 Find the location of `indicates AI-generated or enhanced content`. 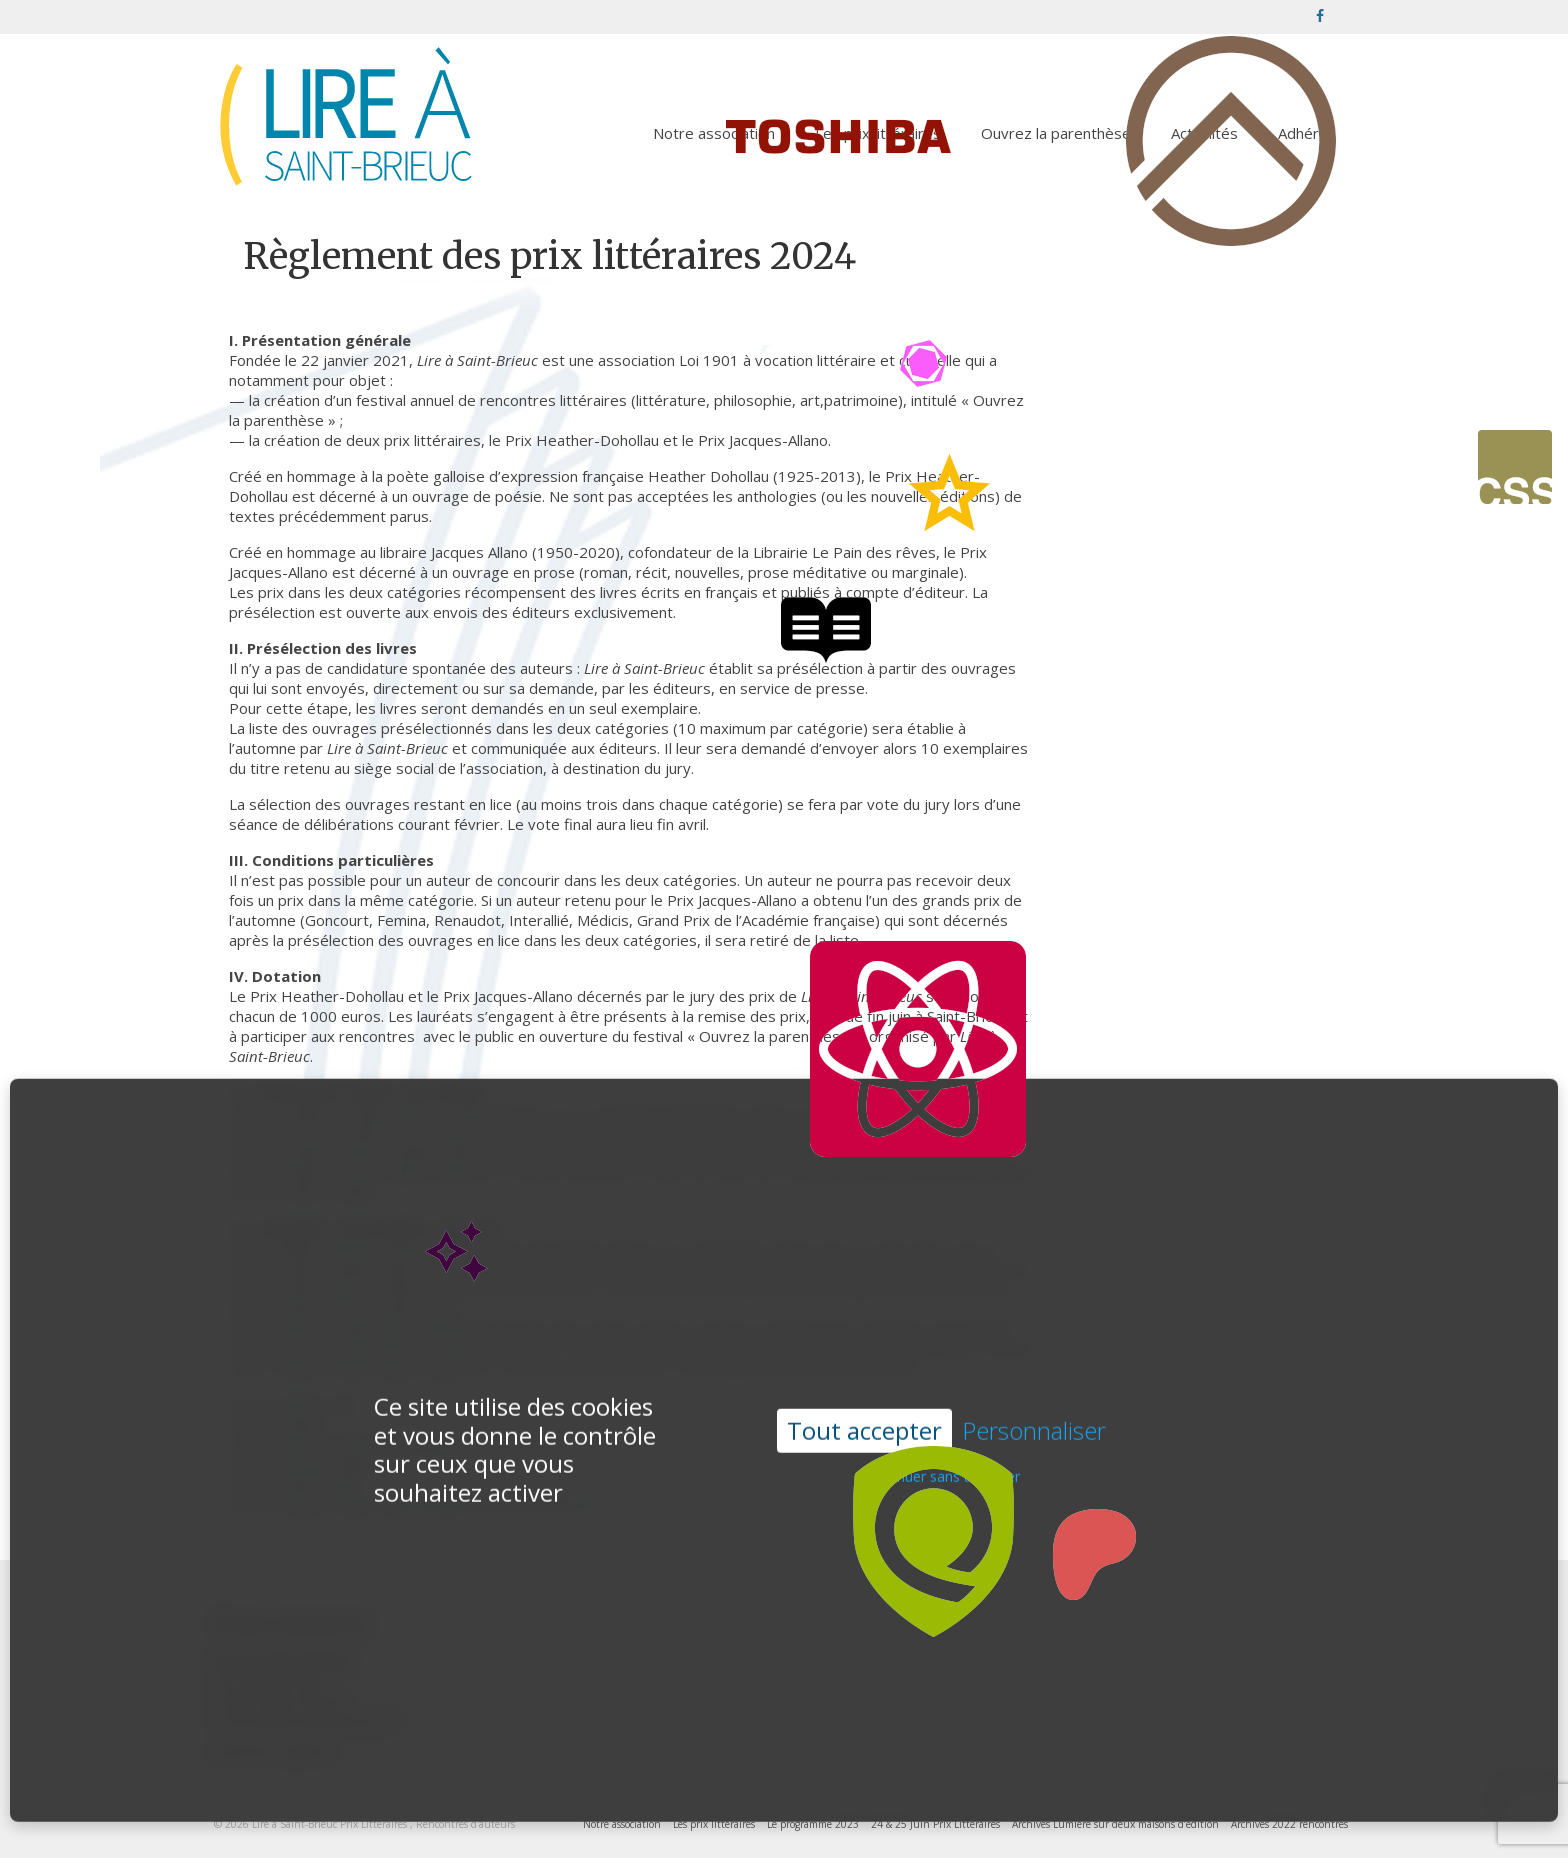

indicates AI-generated or enhanced content is located at coordinates (457, 1251).